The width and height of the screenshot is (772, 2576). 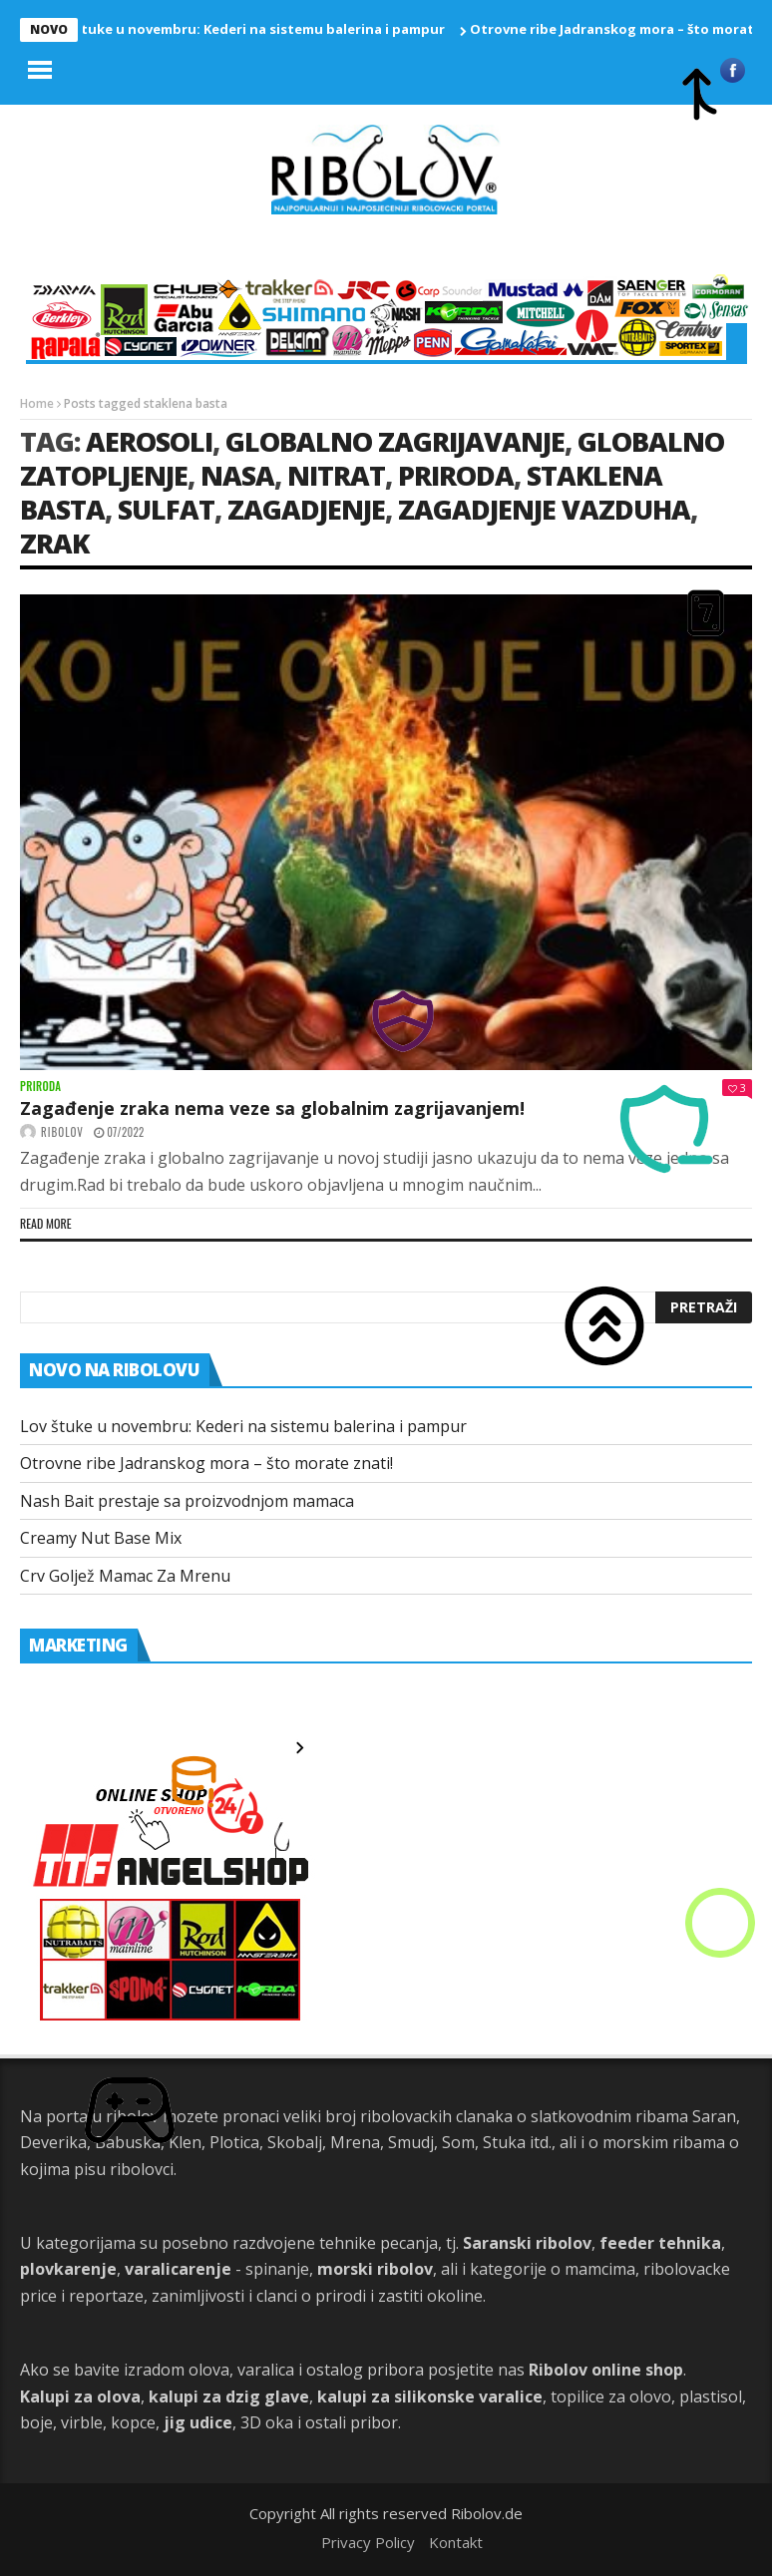 I want to click on access games or gaming section, so click(x=130, y=2110).